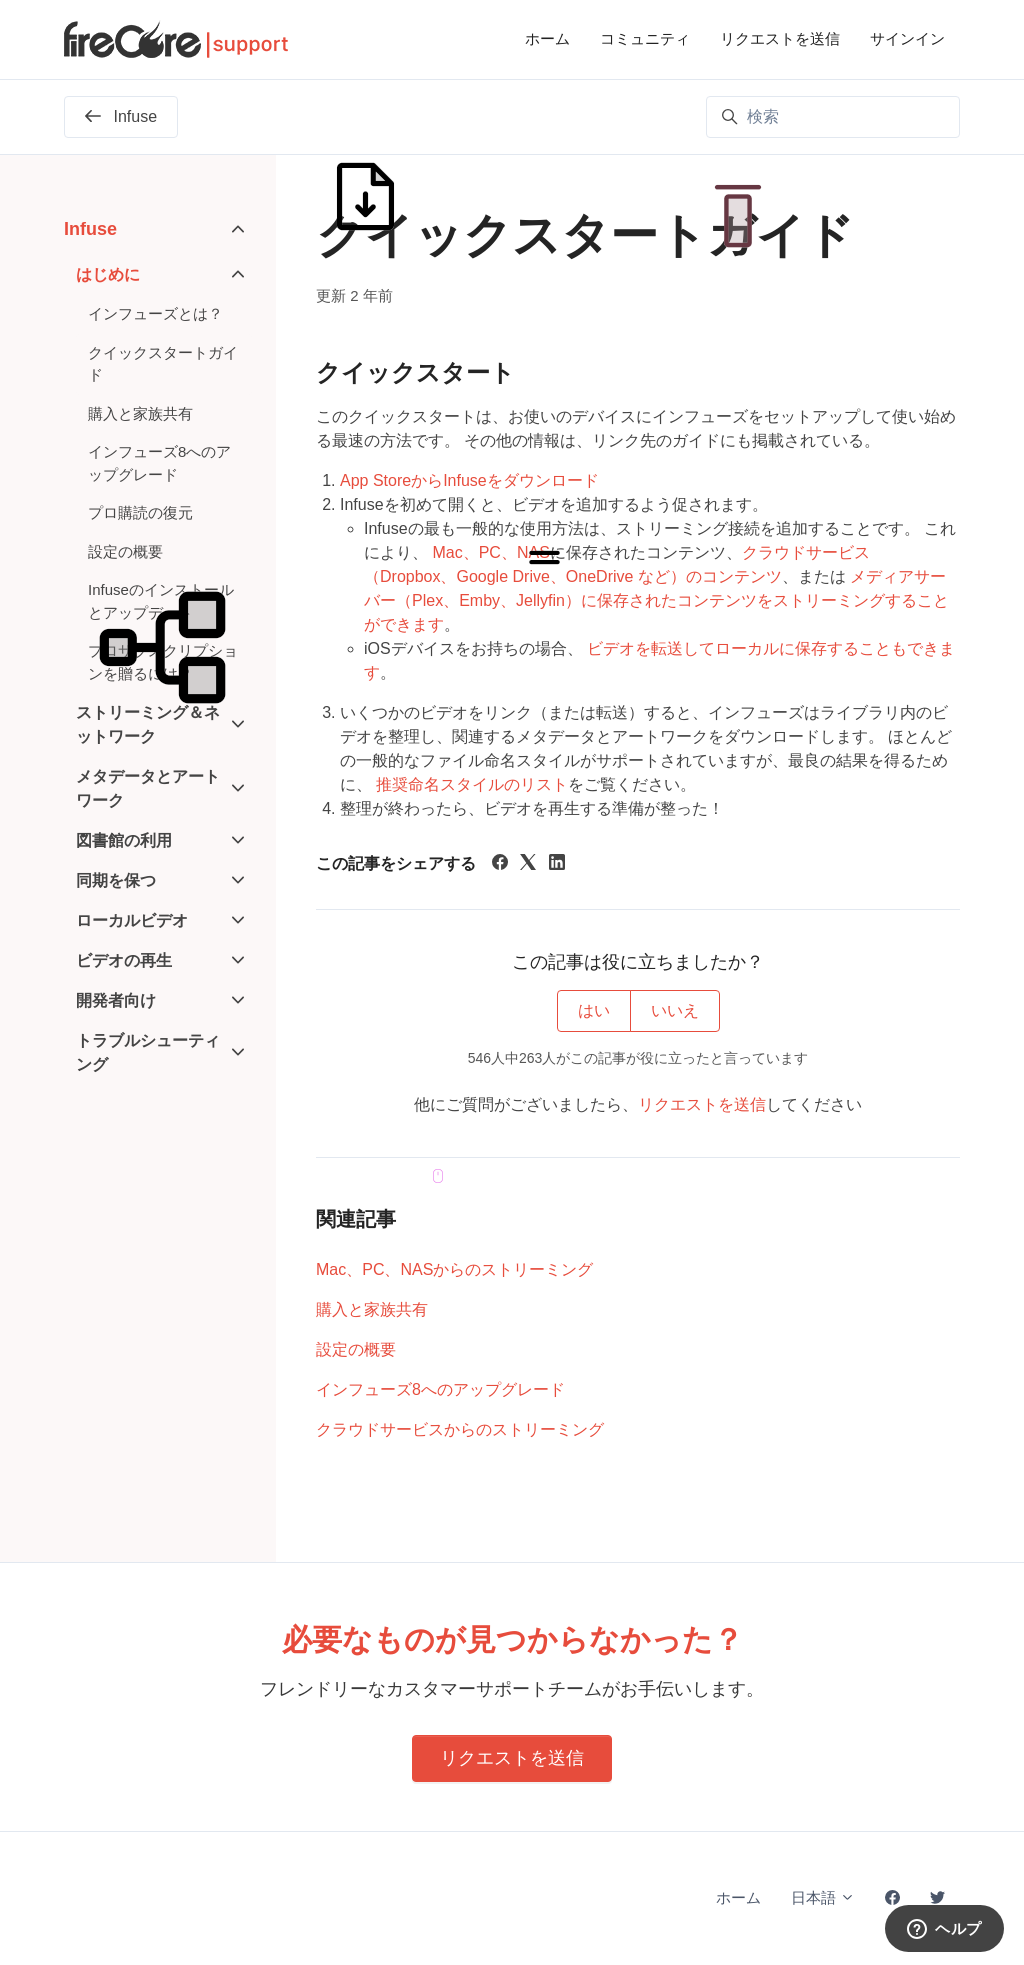 The height and width of the screenshot is (1965, 1024). Describe the element at coordinates (365, 196) in the screenshot. I see `download a file` at that location.